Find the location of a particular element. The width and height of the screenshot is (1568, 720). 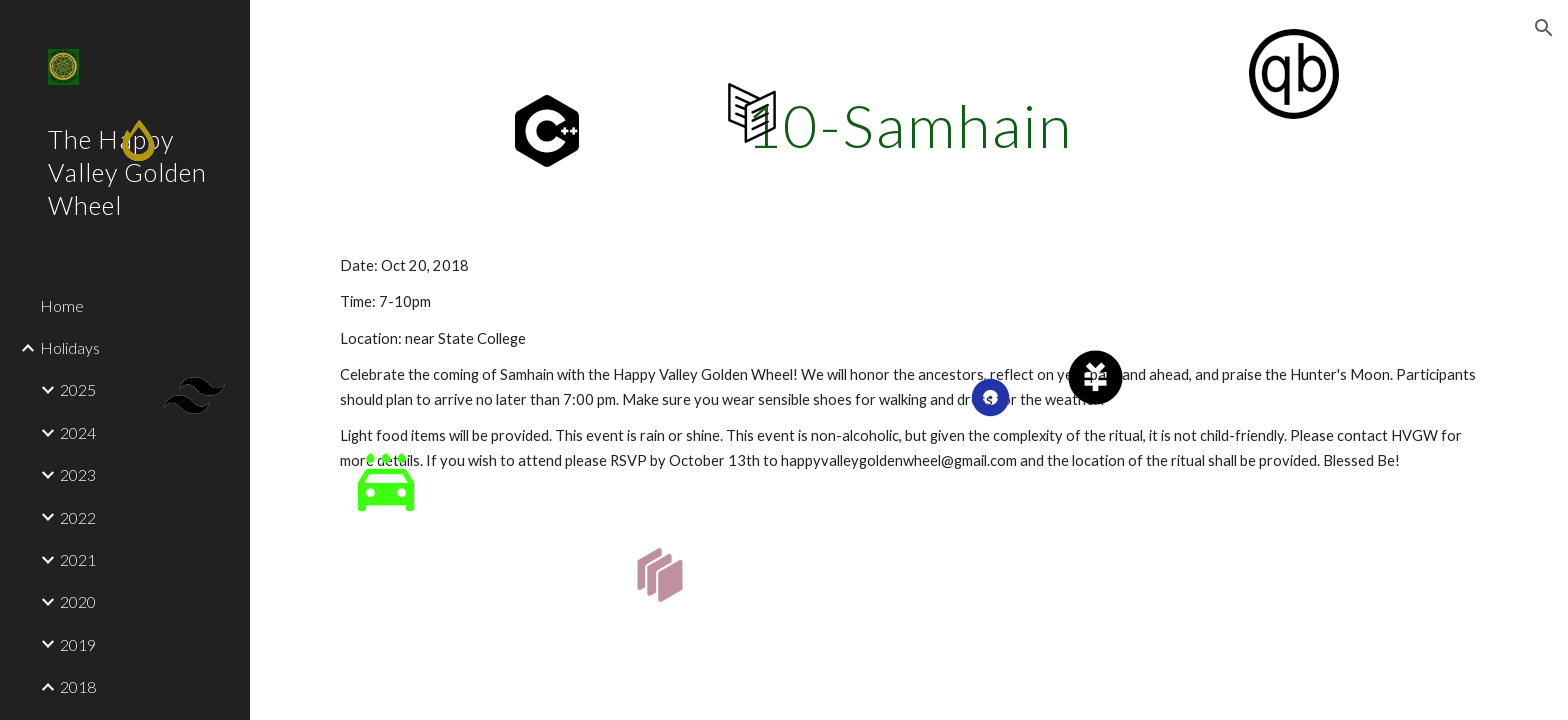

open qbittorrent torrent client is located at coordinates (1294, 74).